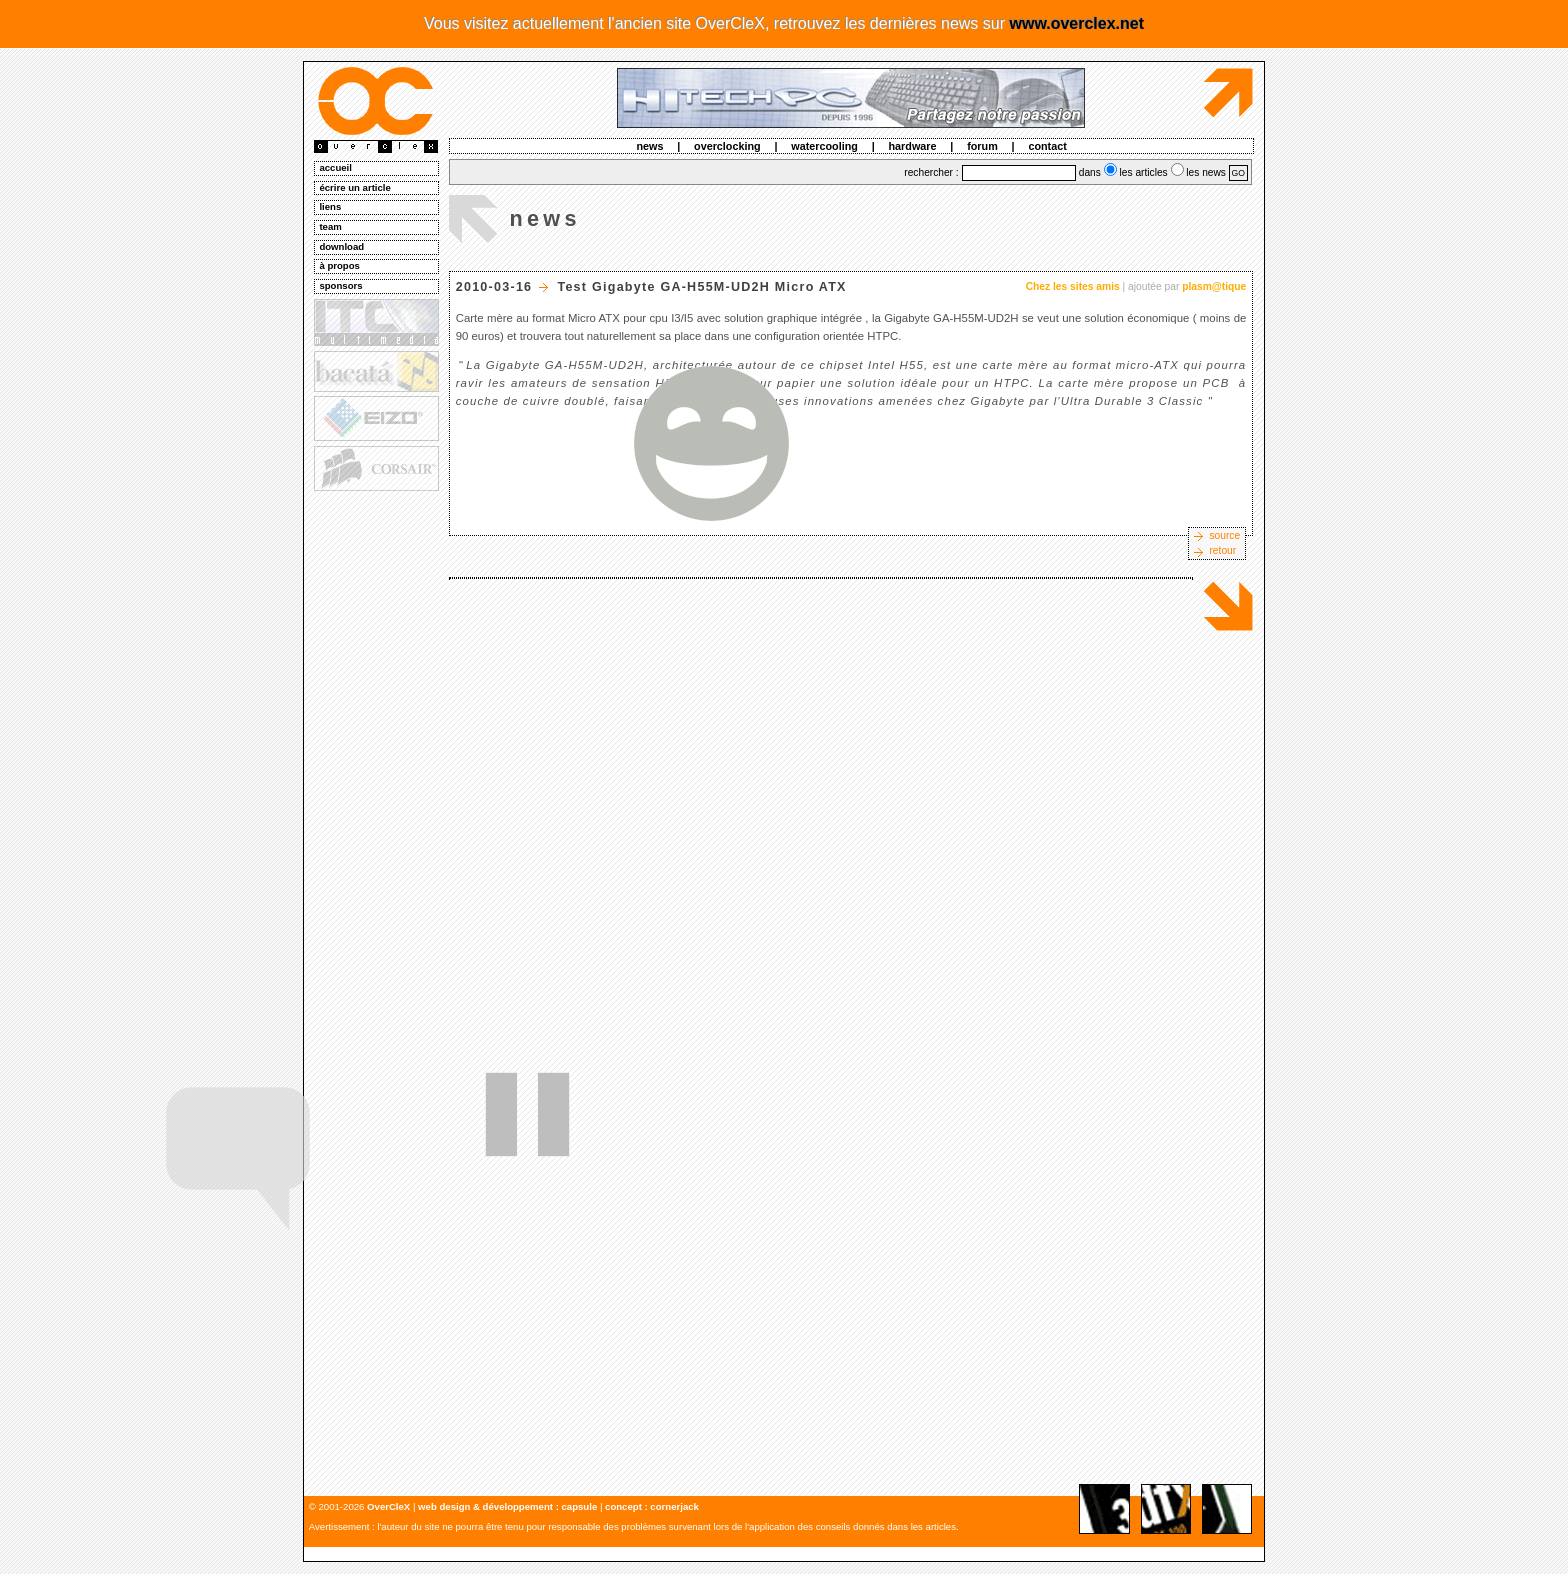 Image resolution: width=1568 pixels, height=1574 pixels. What do you see at coordinates (711, 443) in the screenshot?
I see `react to a message with laughter` at bounding box center [711, 443].